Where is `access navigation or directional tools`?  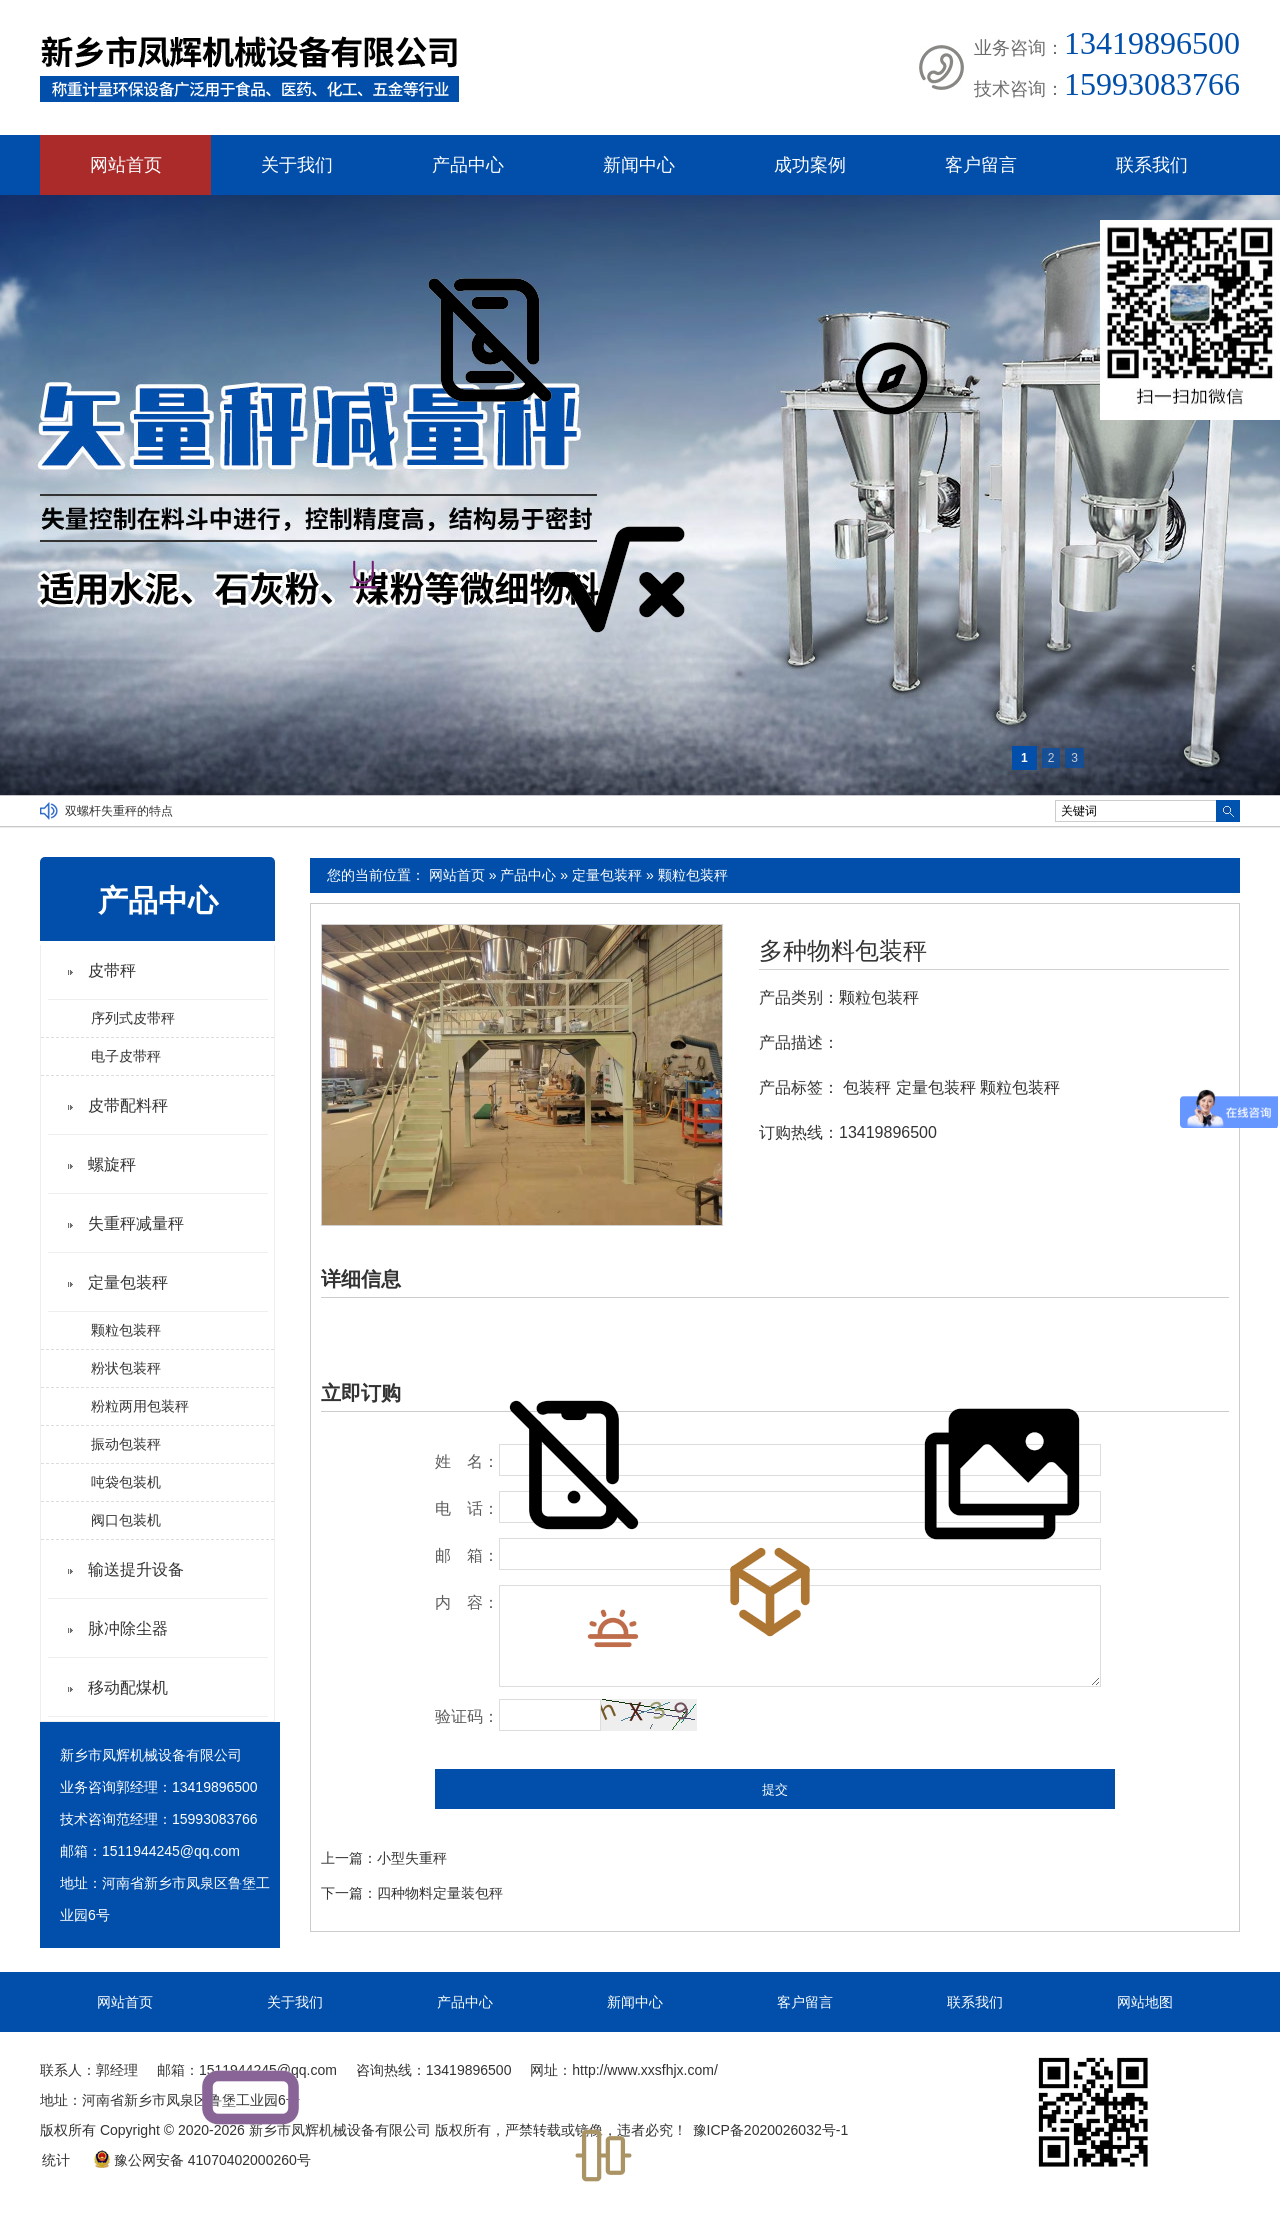 access navigation or directional tools is located at coordinates (891, 378).